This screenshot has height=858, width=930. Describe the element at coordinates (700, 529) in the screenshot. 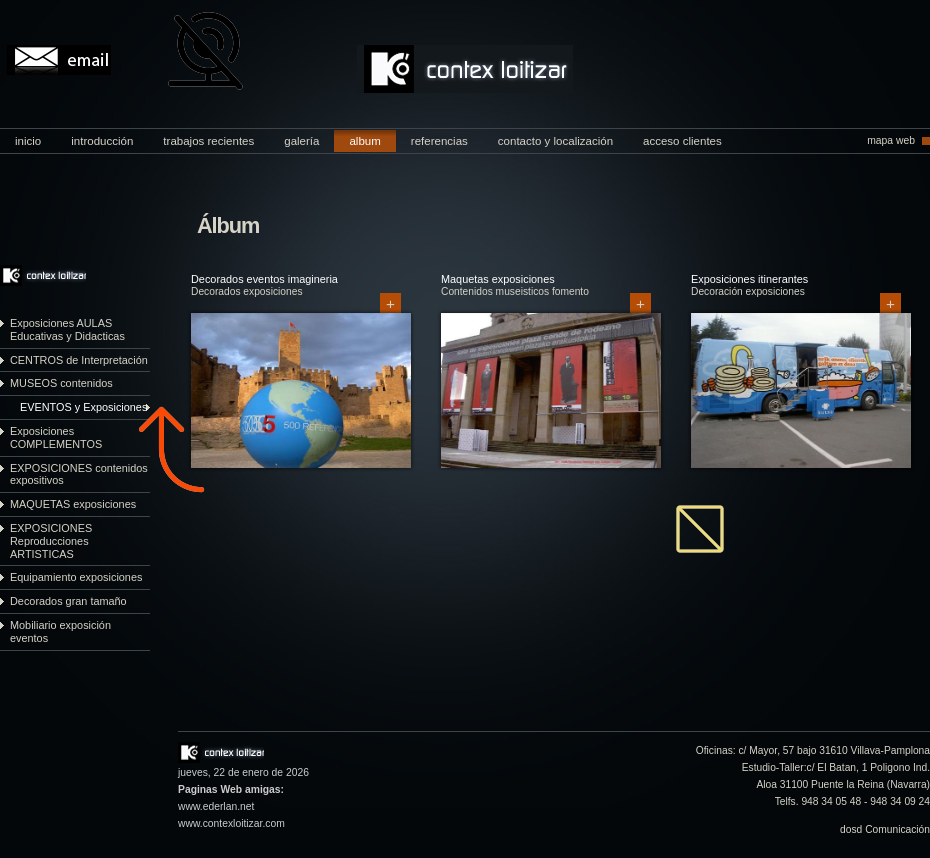

I see `placeholder for missing or unavailable image content` at that location.